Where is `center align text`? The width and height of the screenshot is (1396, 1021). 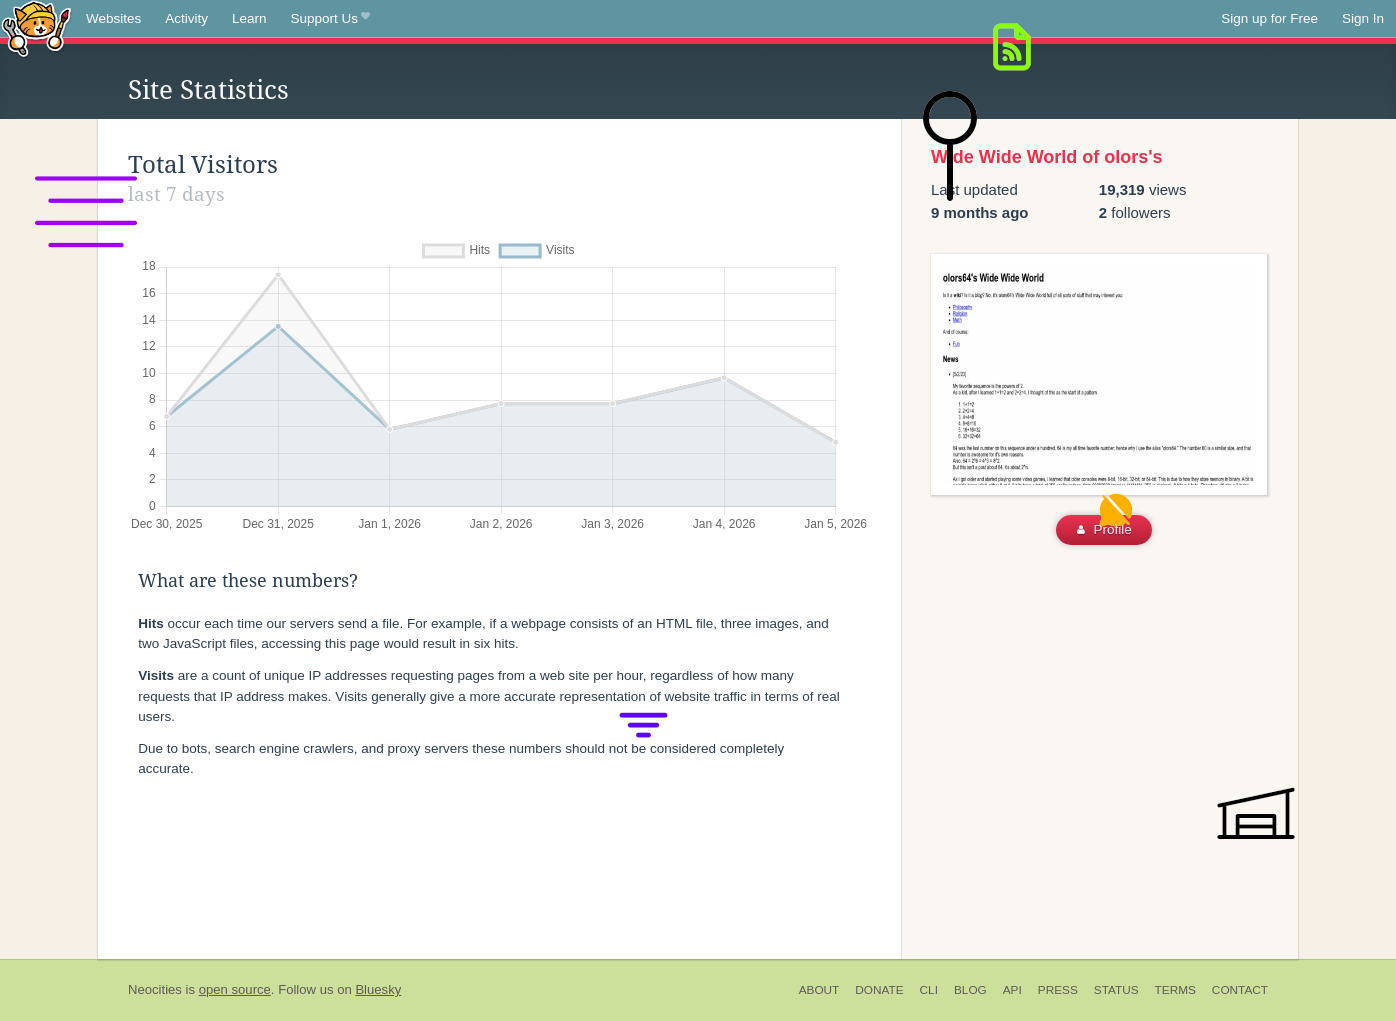 center align text is located at coordinates (86, 214).